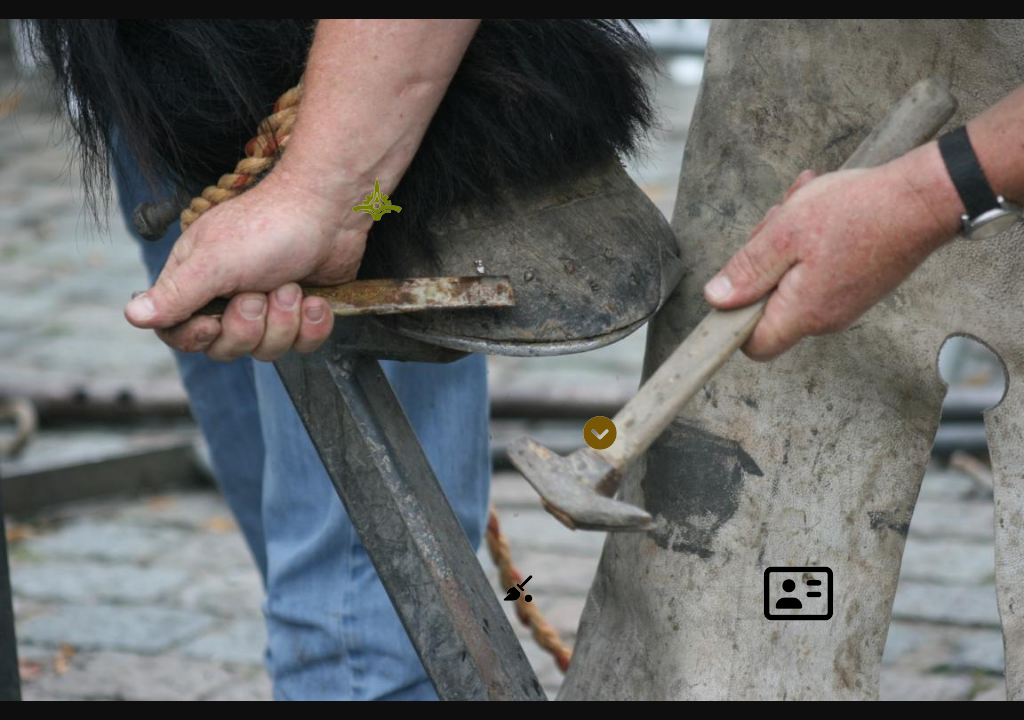 This screenshot has width=1024, height=720. What do you see at coordinates (518, 588) in the screenshot?
I see `access quidditch or broomstick-related games` at bounding box center [518, 588].